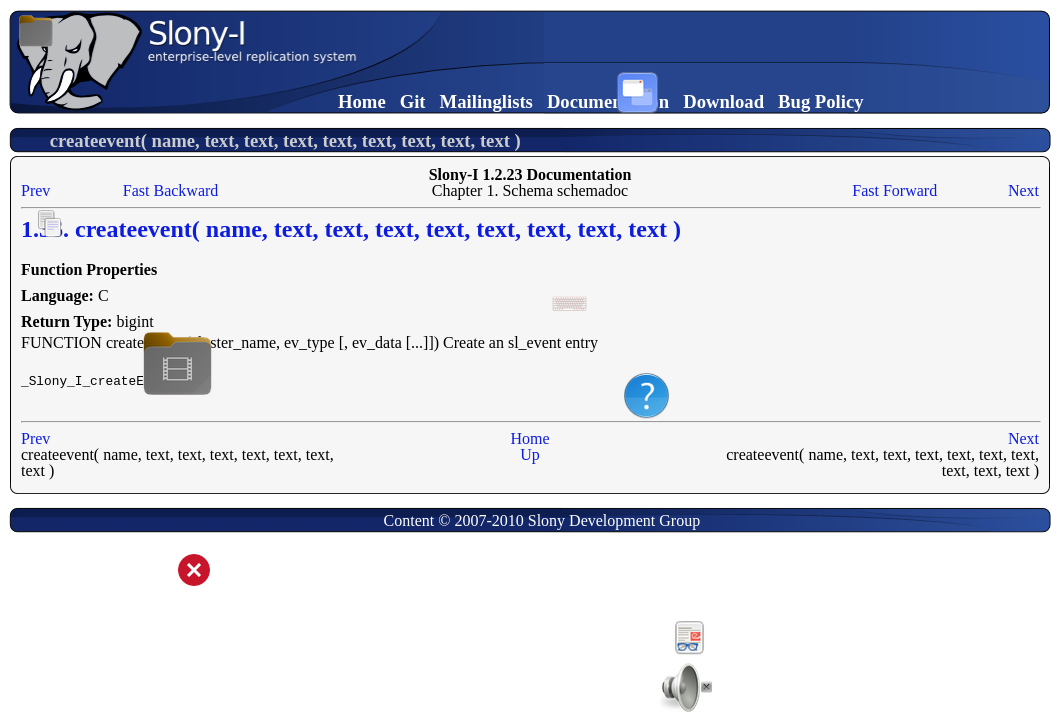  I want to click on manage startup applications and session settings, so click(637, 92).